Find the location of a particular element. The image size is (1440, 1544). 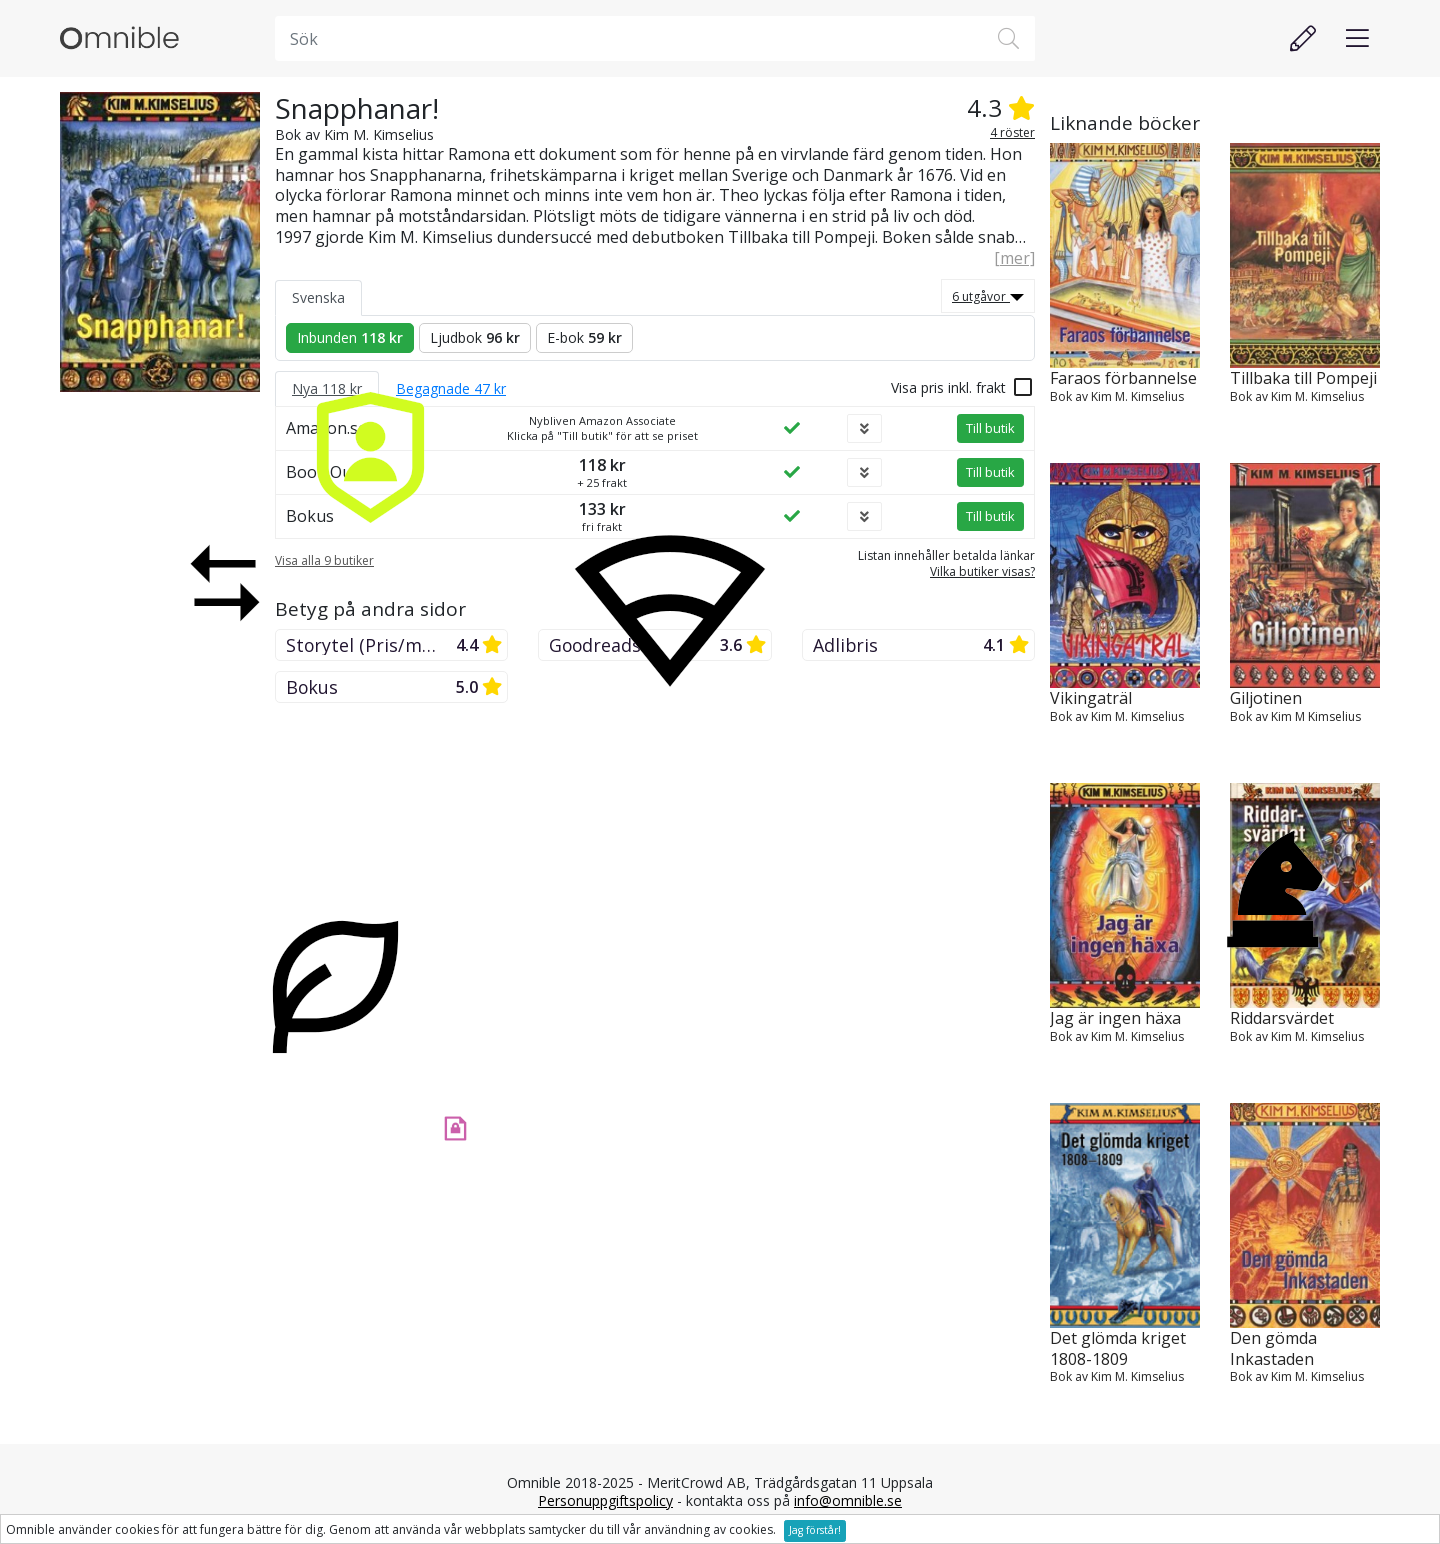

indicates eco-friendly or sustainable option is located at coordinates (335, 983).